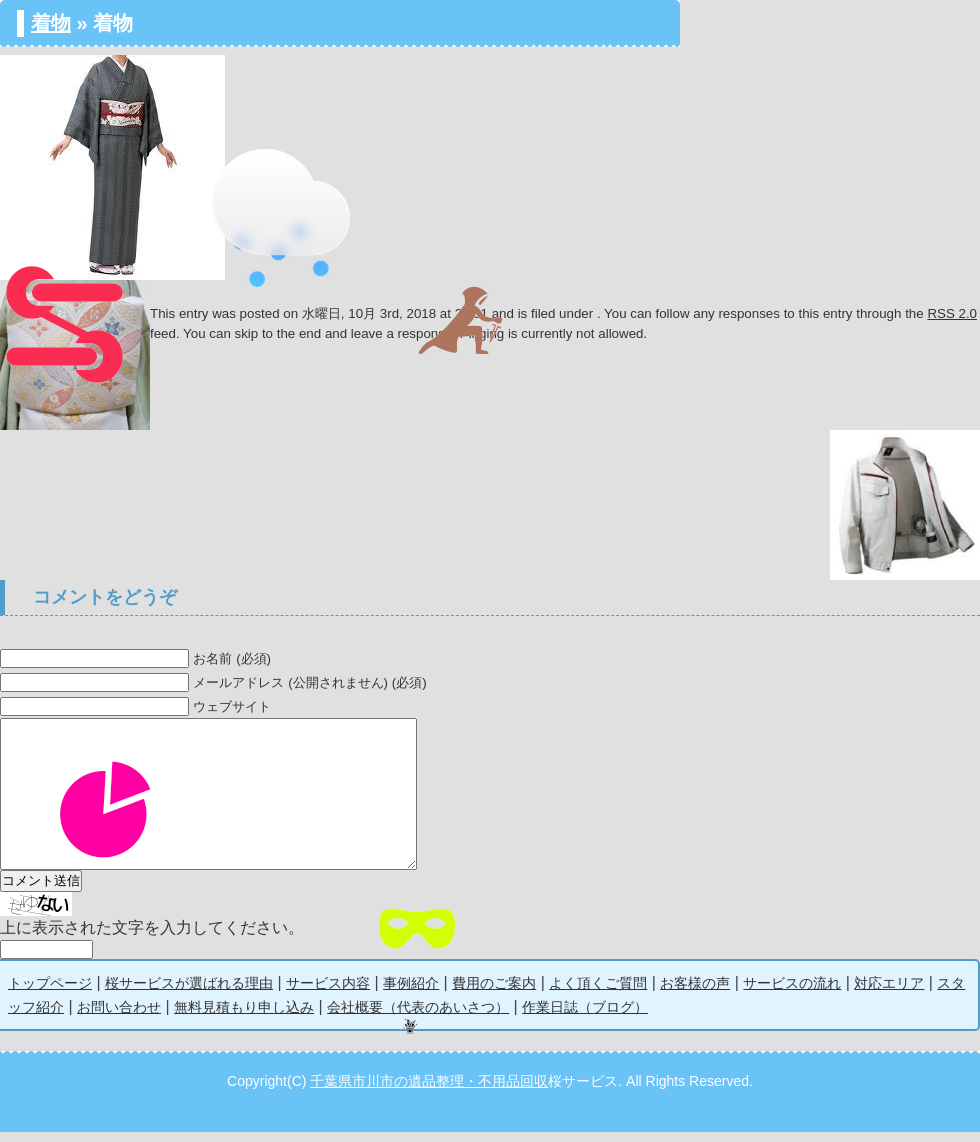 This screenshot has height=1142, width=980. I want to click on select assassin or rogue character class, so click(460, 320).